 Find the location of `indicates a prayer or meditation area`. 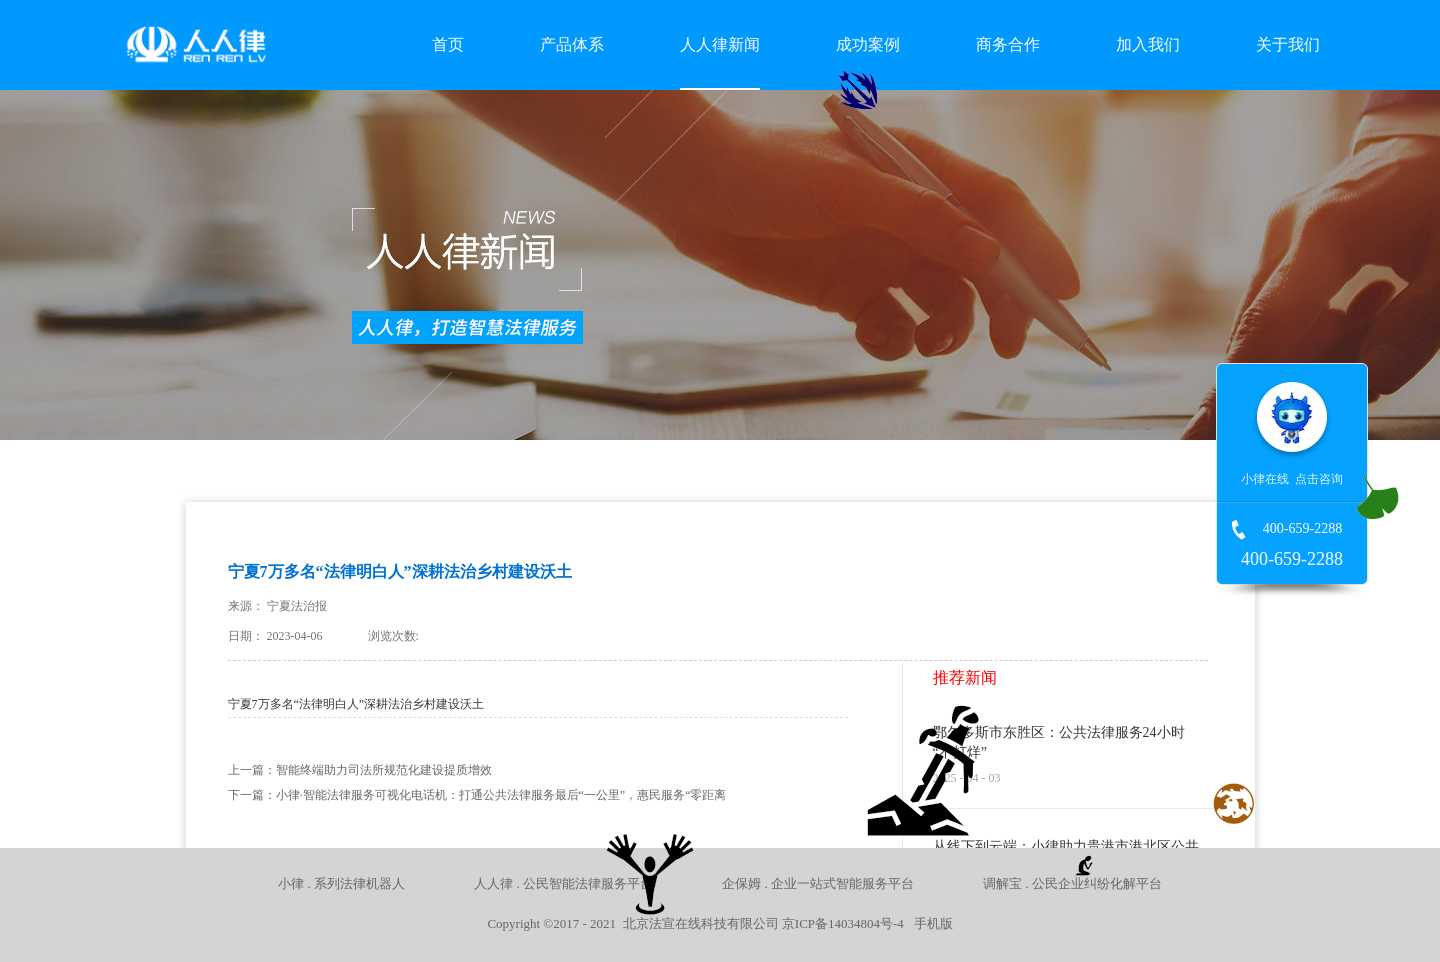

indicates a prayer or meditation area is located at coordinates (1084, 865).